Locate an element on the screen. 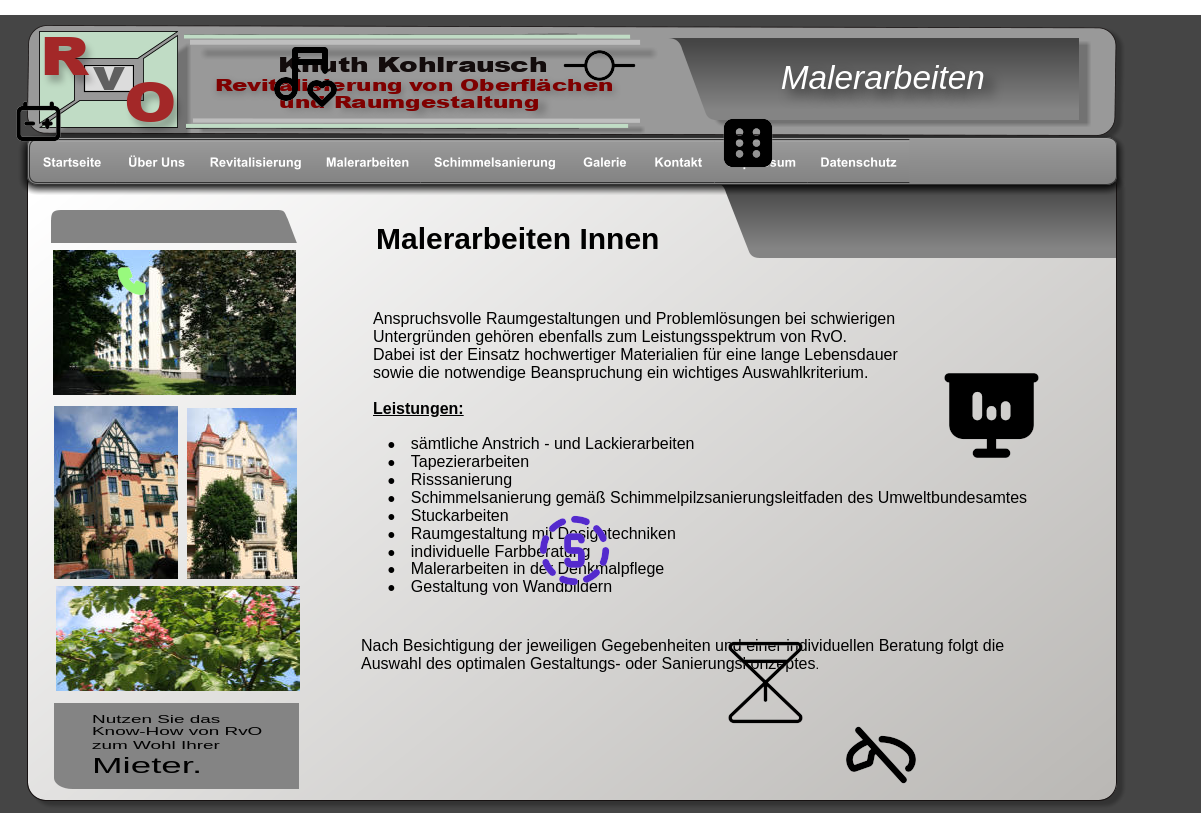  view automotive battery status is located at coordinates (38, 123).